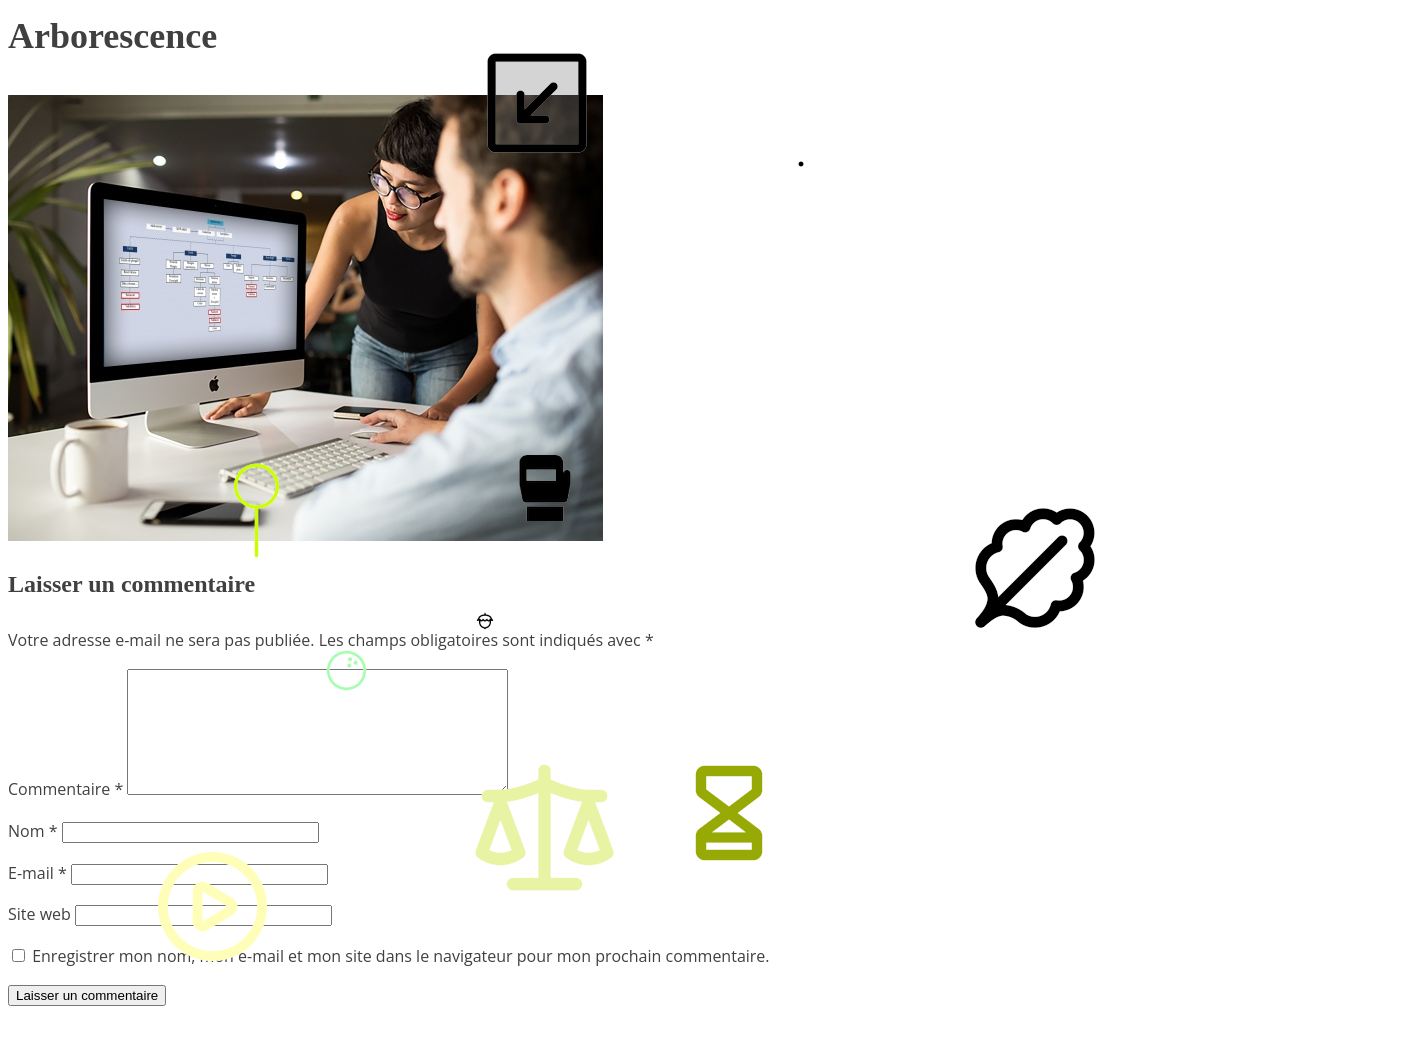 The width and height of the screenshot is (1414, 1046). Describe the element at coordinates (256, 510) in the screenshot. I see `mark a location on a map` at that location.